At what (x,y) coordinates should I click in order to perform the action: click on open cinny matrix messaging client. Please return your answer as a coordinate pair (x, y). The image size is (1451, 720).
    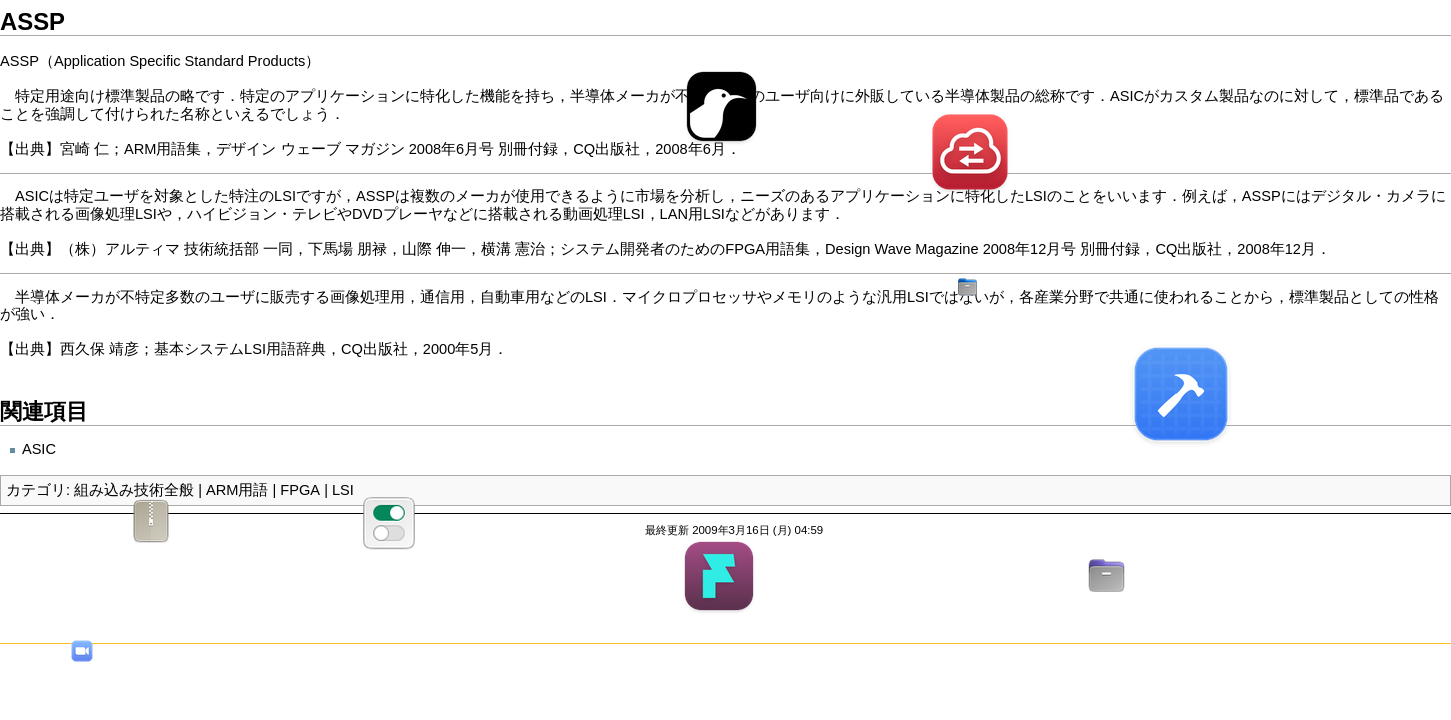
    Looking at the image, I should click on (721, 106).